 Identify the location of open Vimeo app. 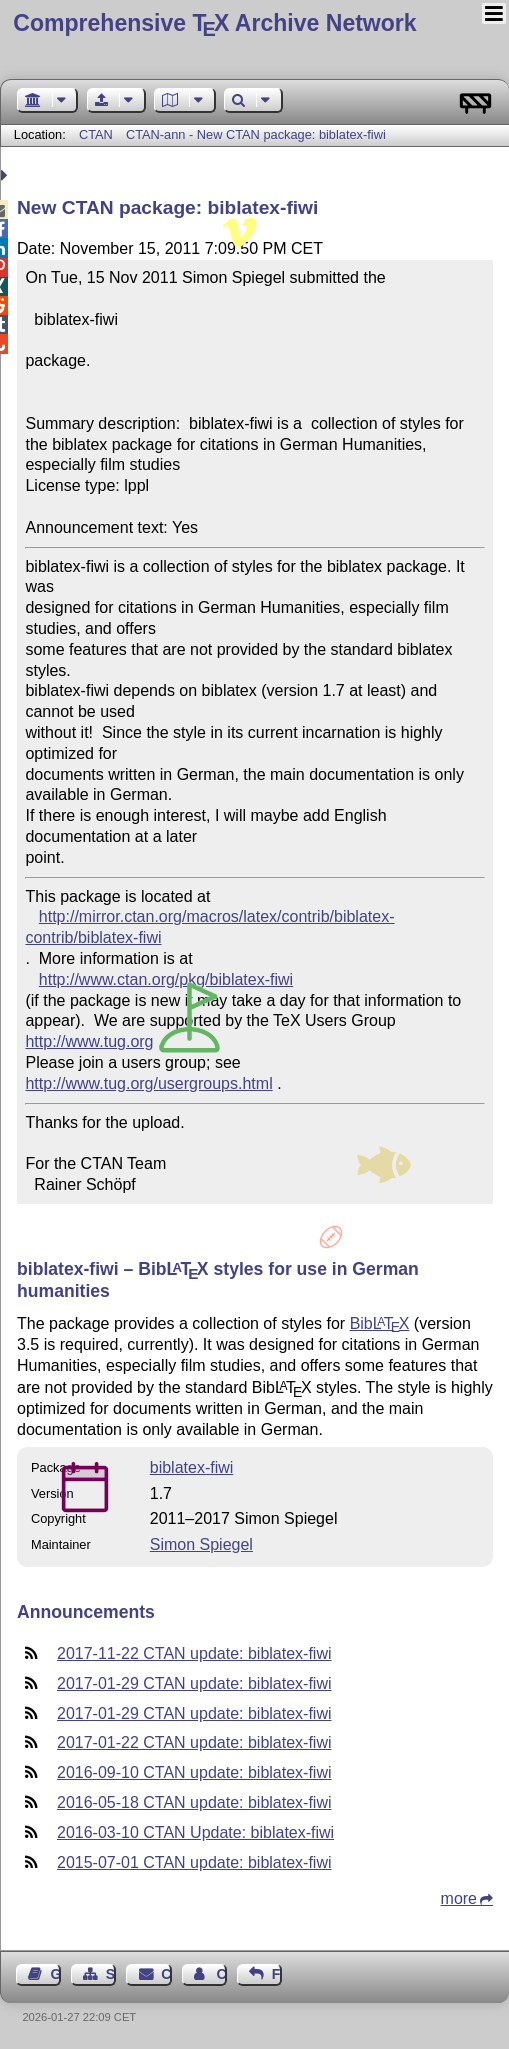
(239, 232).